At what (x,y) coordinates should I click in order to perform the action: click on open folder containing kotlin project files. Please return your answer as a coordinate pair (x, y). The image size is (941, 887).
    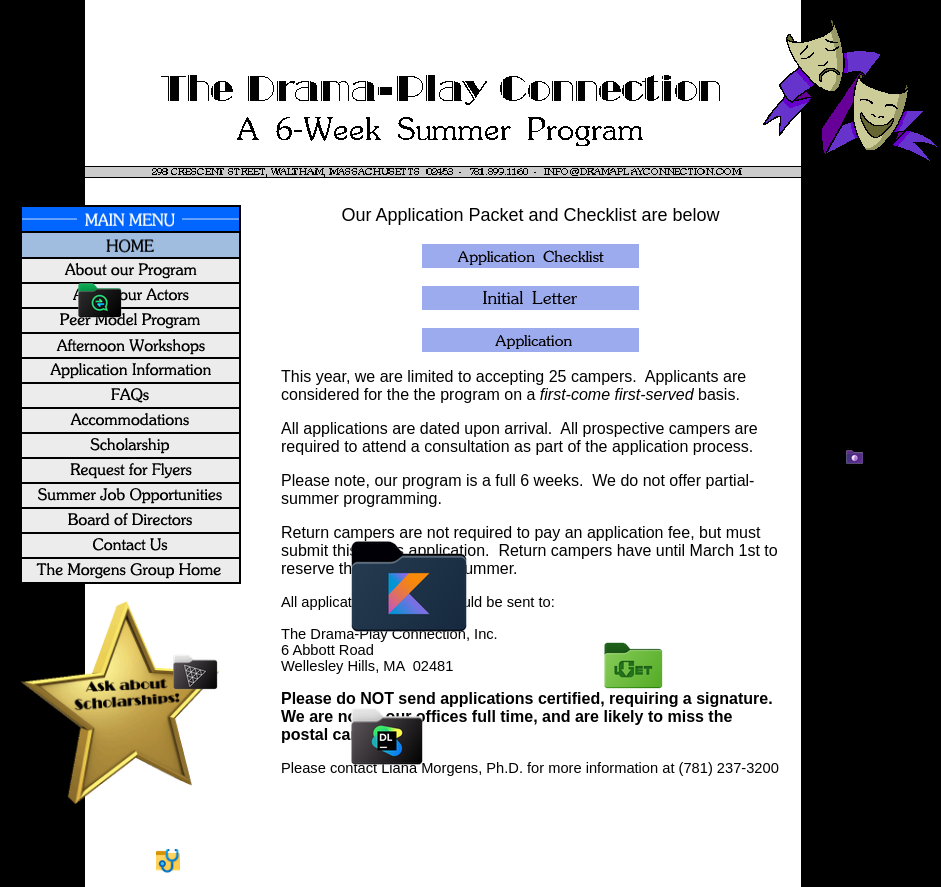
    Looking at the image, I should click on (408, 589).